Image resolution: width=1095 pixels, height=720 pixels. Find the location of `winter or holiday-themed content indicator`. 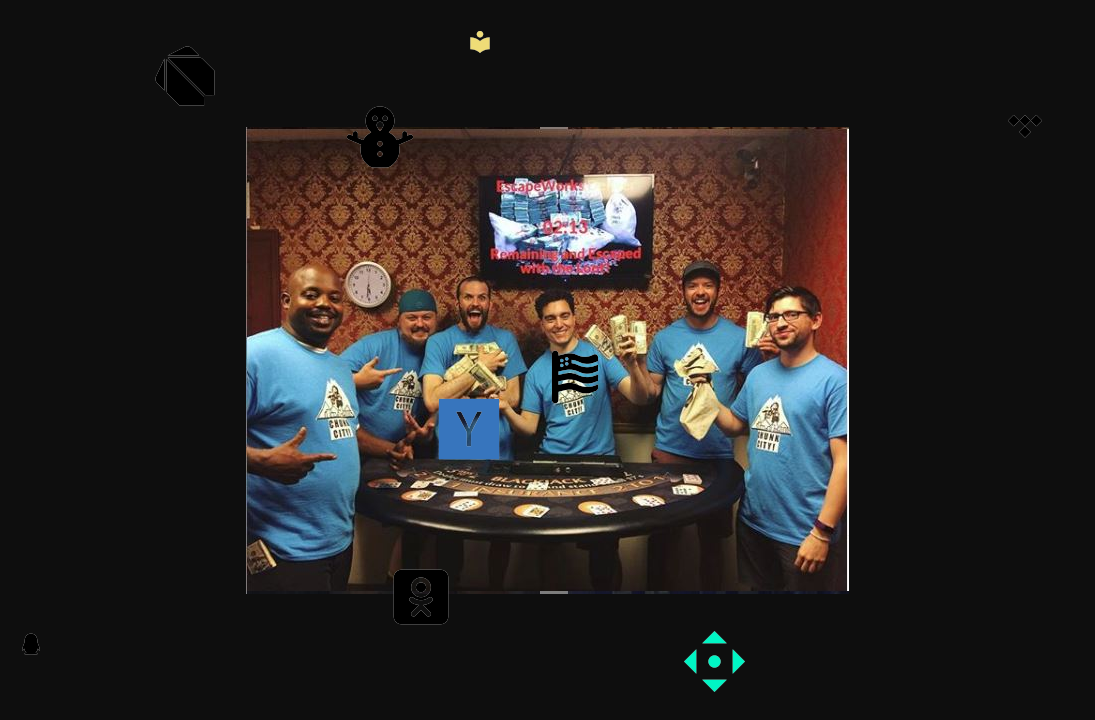

winter or holiday-themed content indicator is located at coordinates (380, 137).